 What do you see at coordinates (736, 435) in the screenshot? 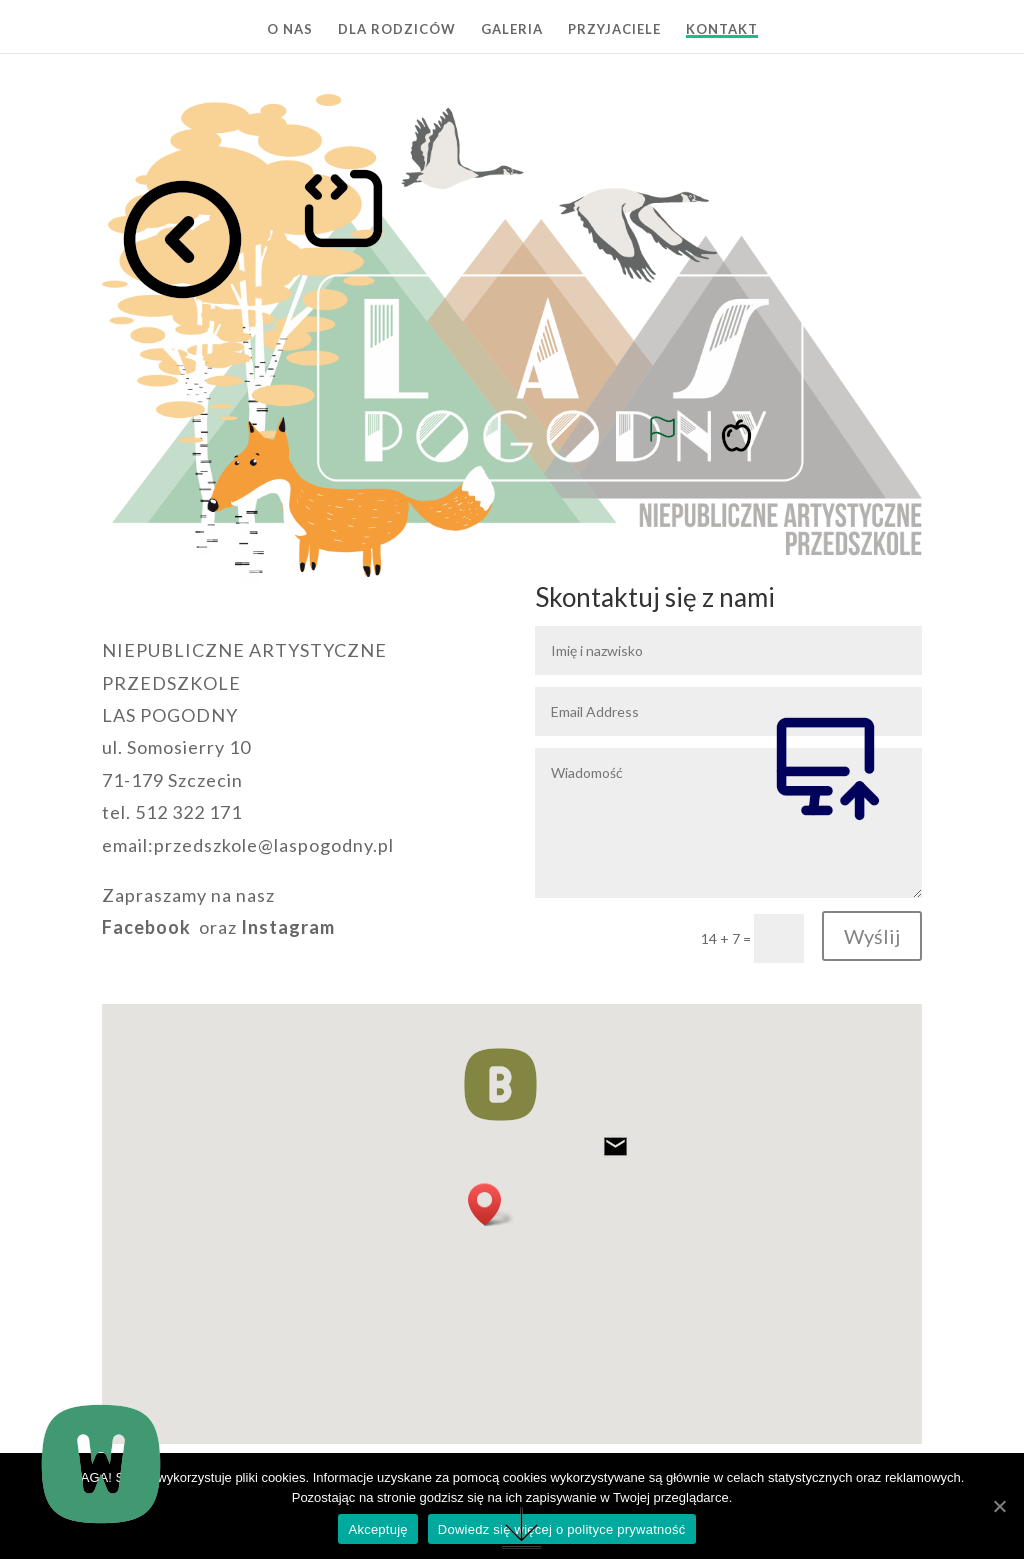
I see `access health or nutrition tracking features` at bounding box center [736, 435].